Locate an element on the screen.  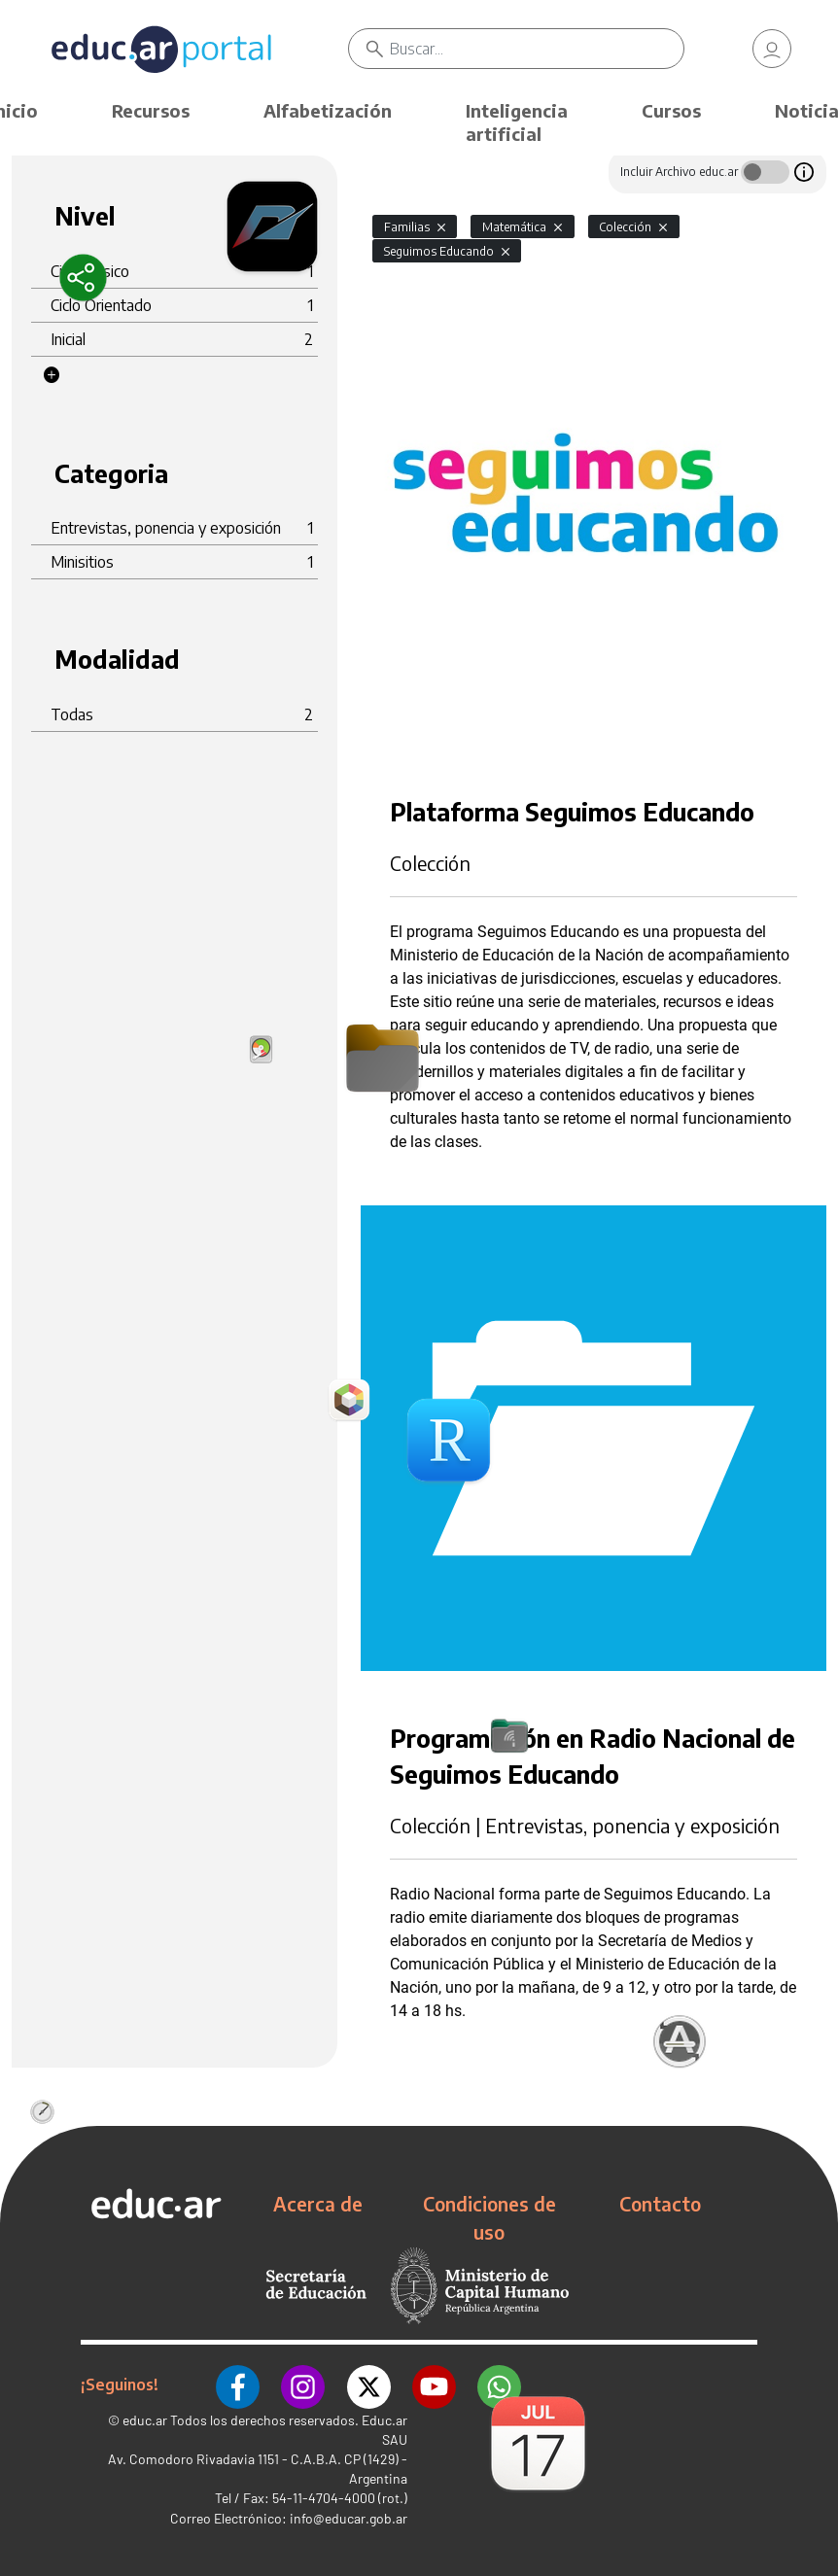
open the calendar app is located at coordinates (538, 2443).